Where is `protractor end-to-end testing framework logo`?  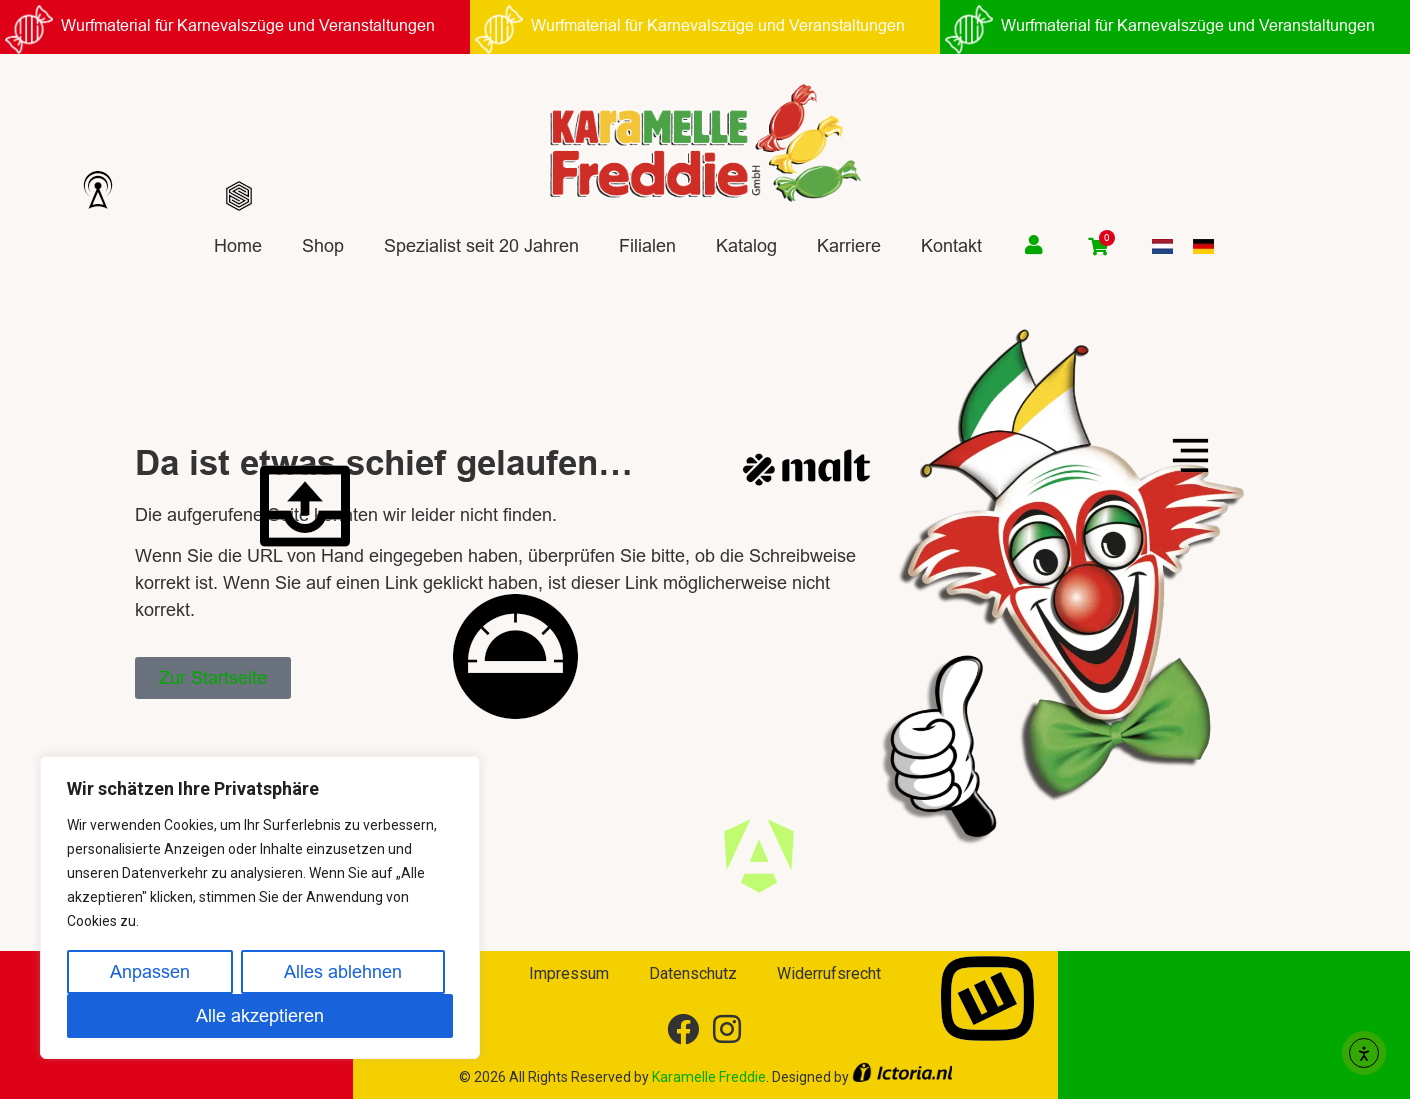
protractor end-to-end testing framework logo is located at coordinates (515, 656).